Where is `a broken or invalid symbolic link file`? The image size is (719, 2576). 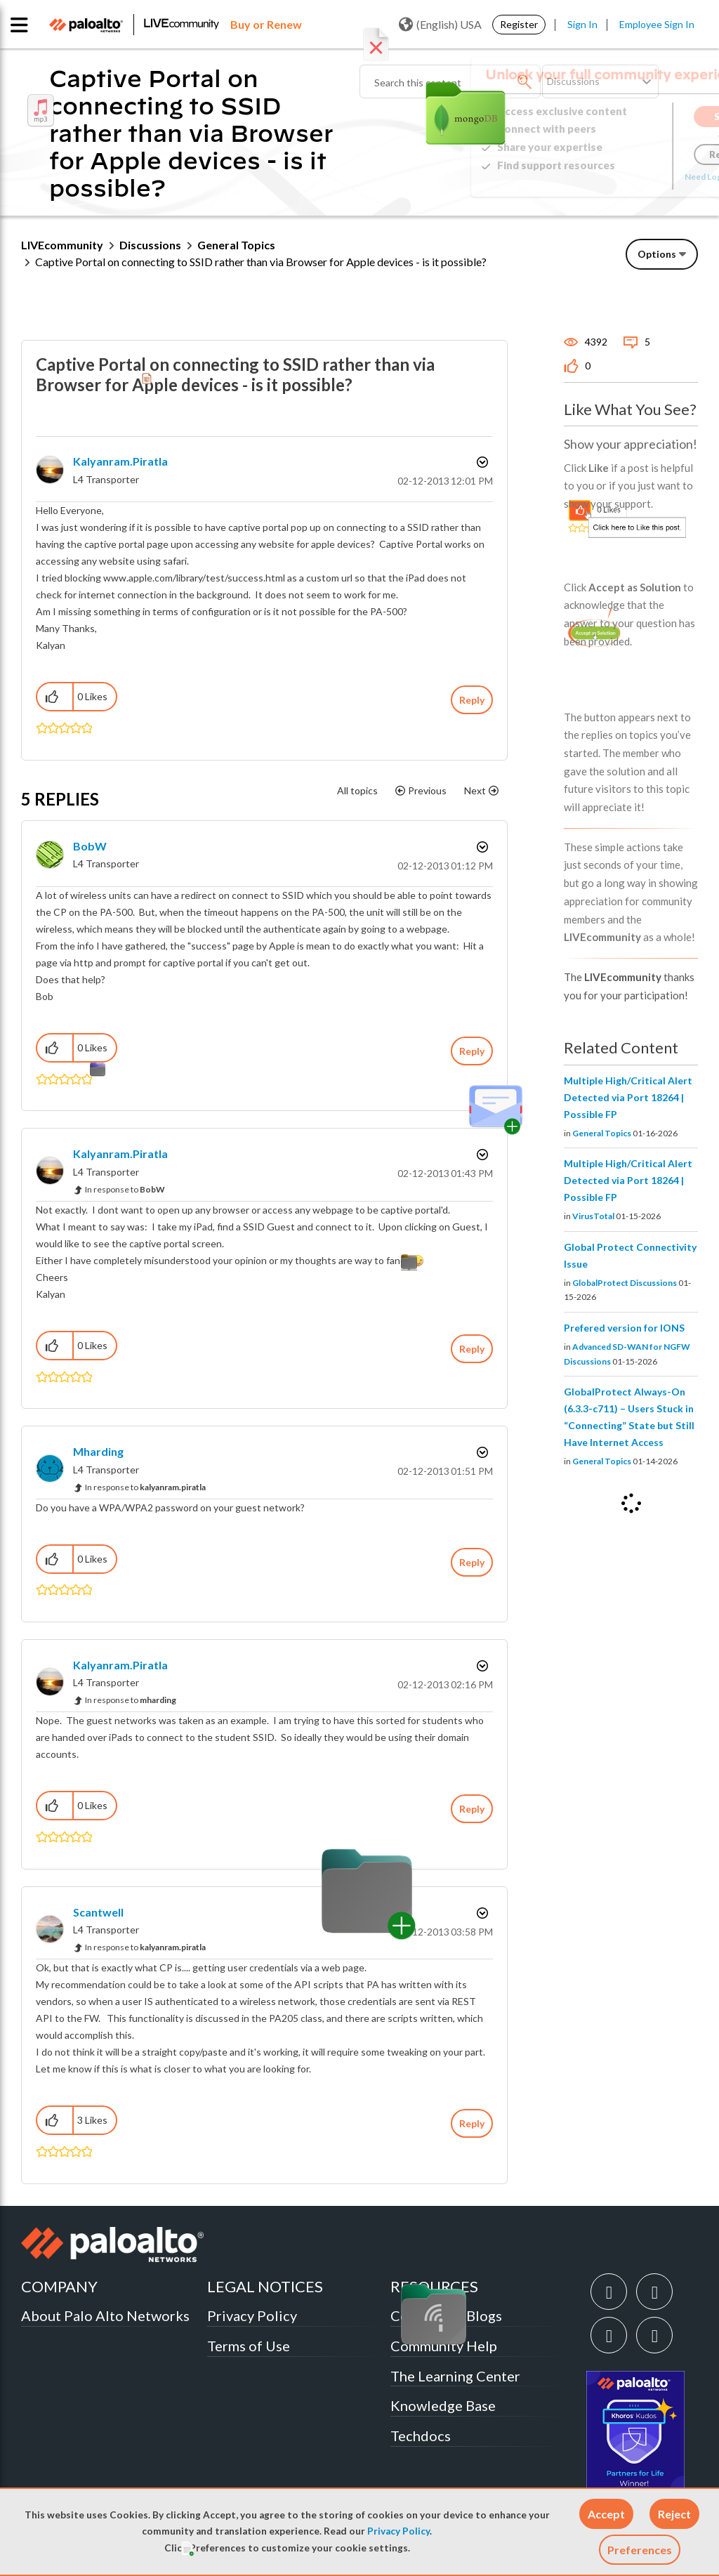 a broken or invalid symbolic link file is located at coordinates (376, 44).